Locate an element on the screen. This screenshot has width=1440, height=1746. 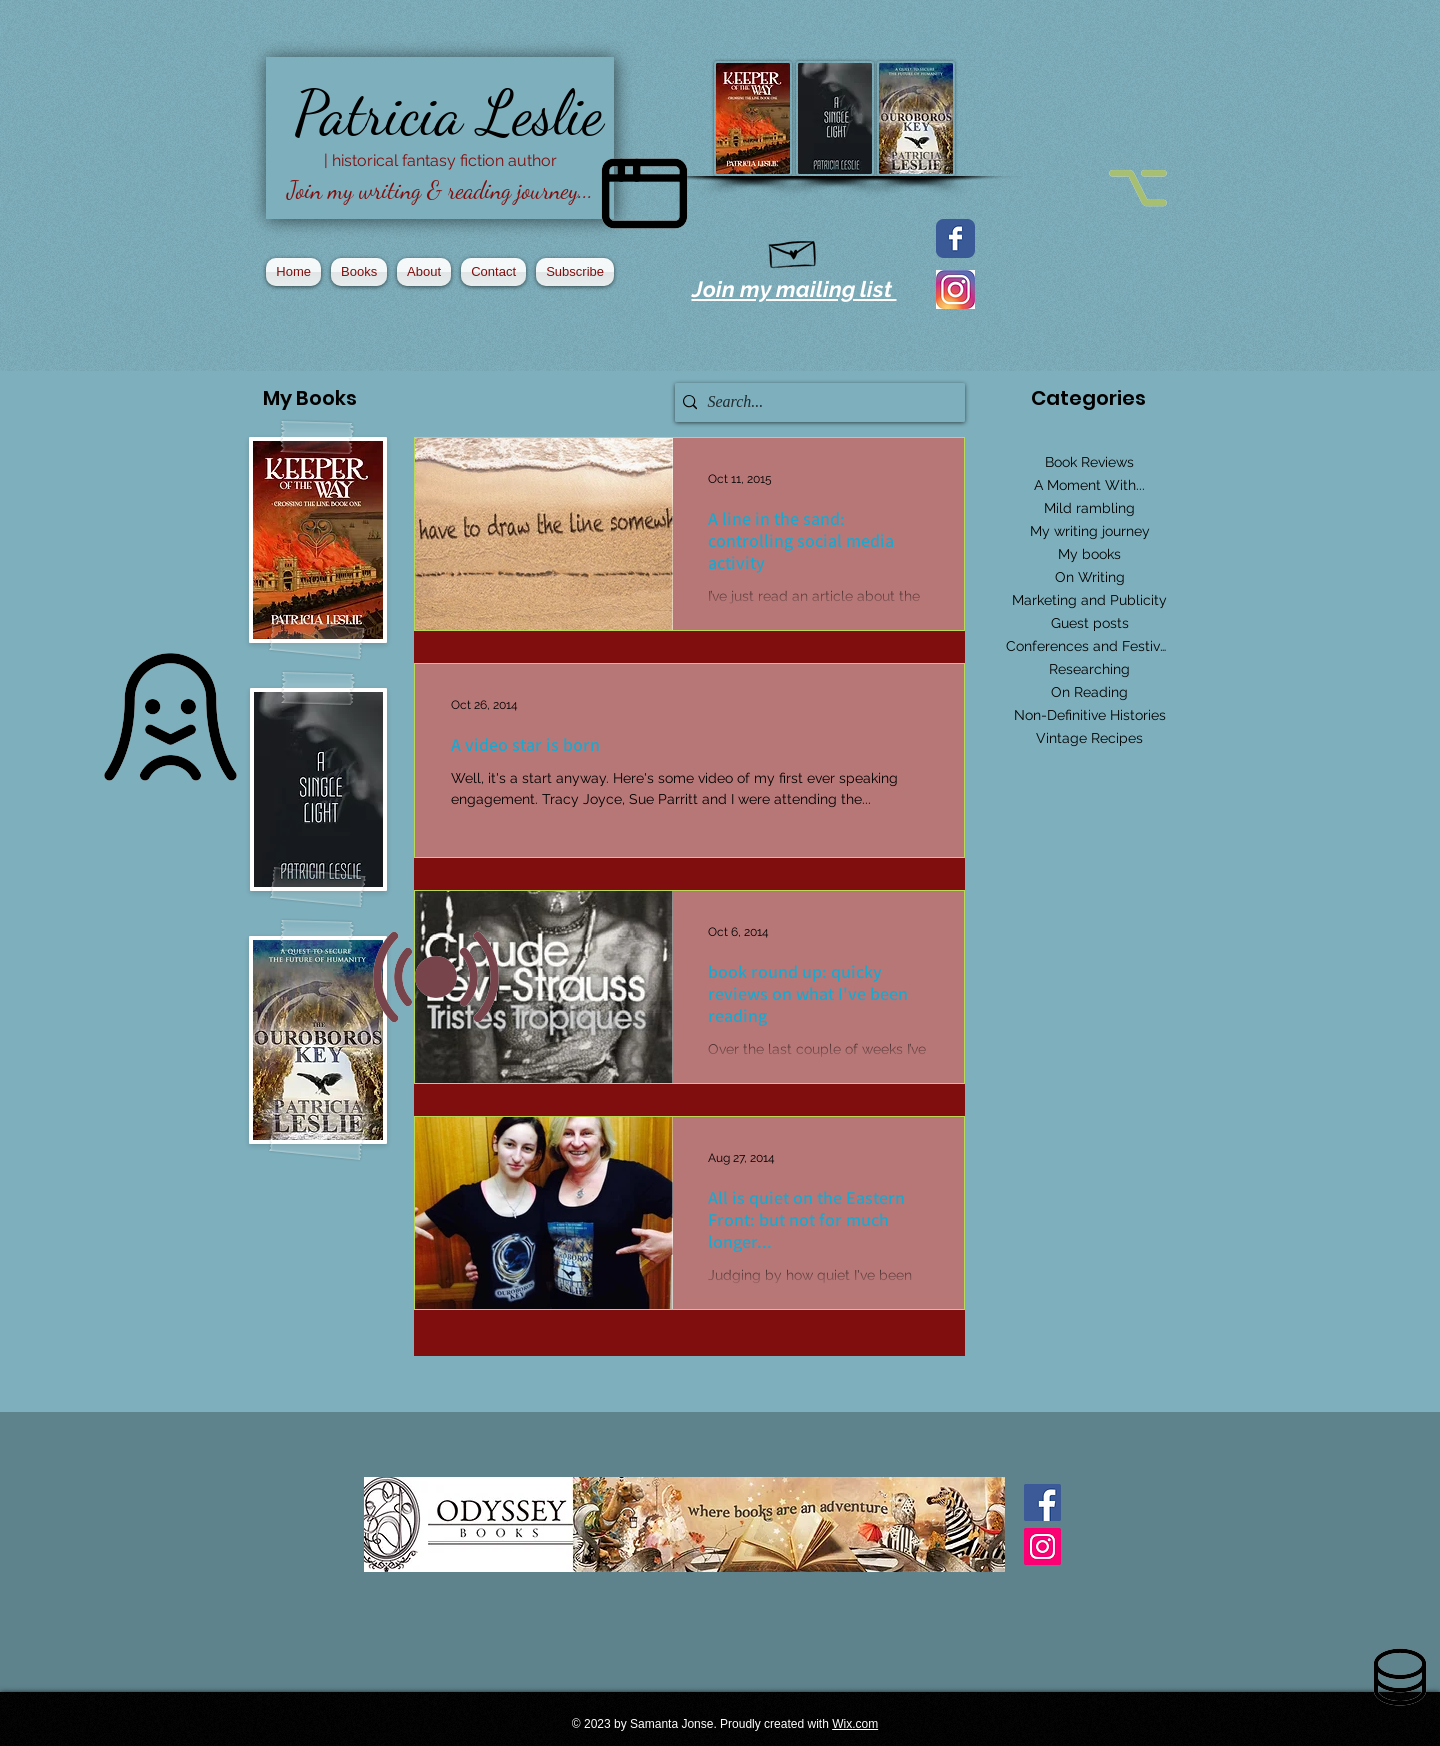
access database or data storage is located at coordinates (1400, 1677).